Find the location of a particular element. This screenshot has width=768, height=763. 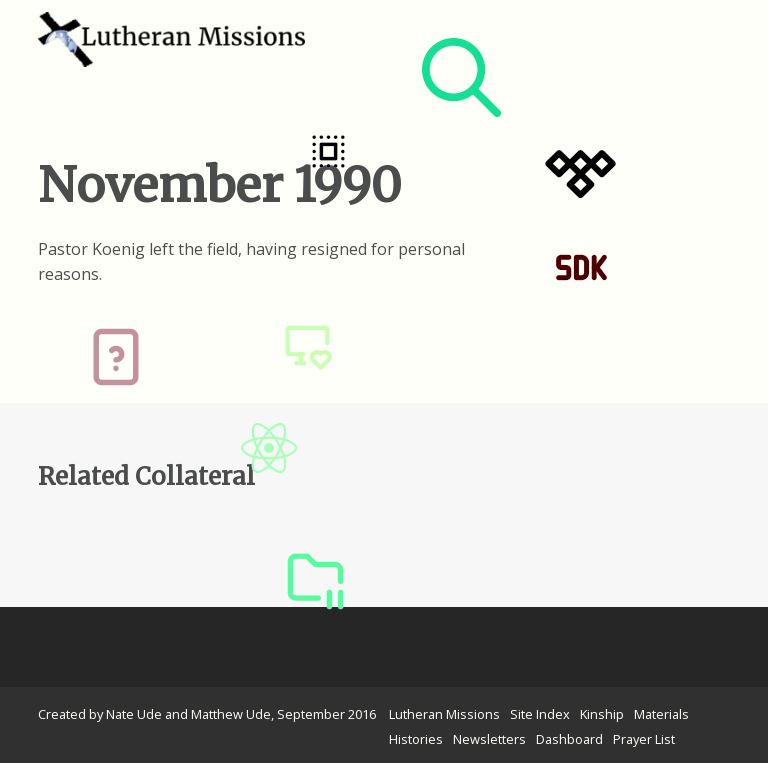

open tidal music streaming app is located at coordinates (580, 172).